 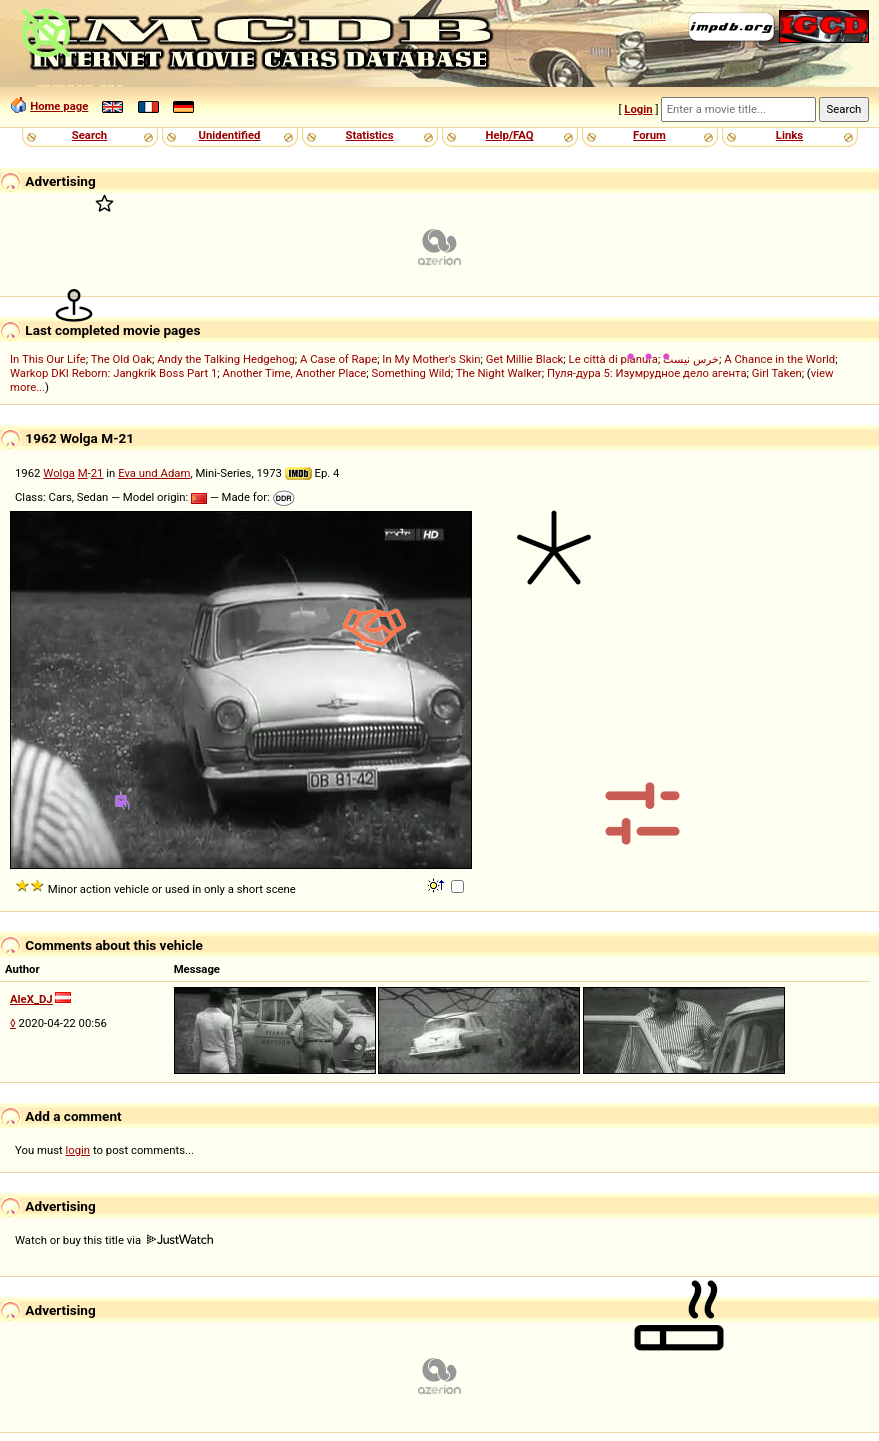 What do you see at coordinates (74, 306) in the screenshot?
I see `mark a location on the map` at bounding box center [74, 306].